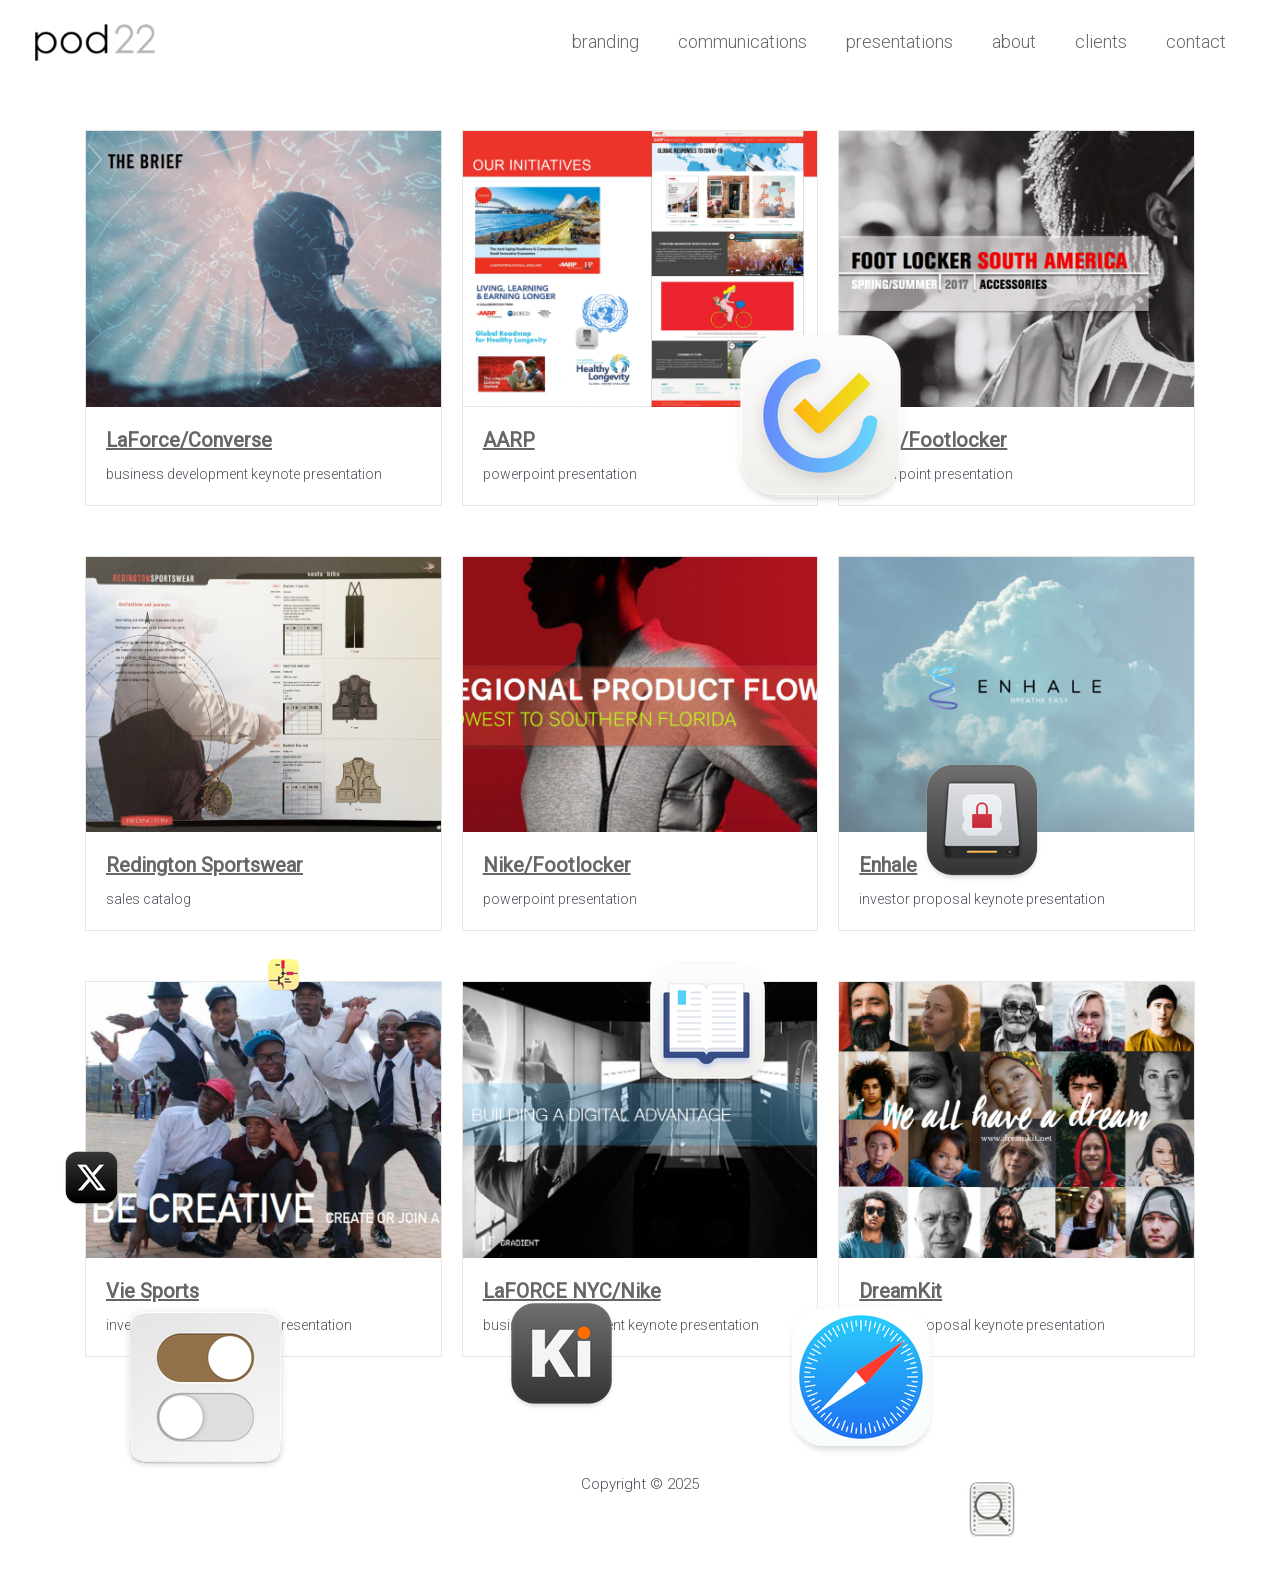 The image size is (1280, 1572). I want to click on open KiCad nightly build application, so click(561, 1353).